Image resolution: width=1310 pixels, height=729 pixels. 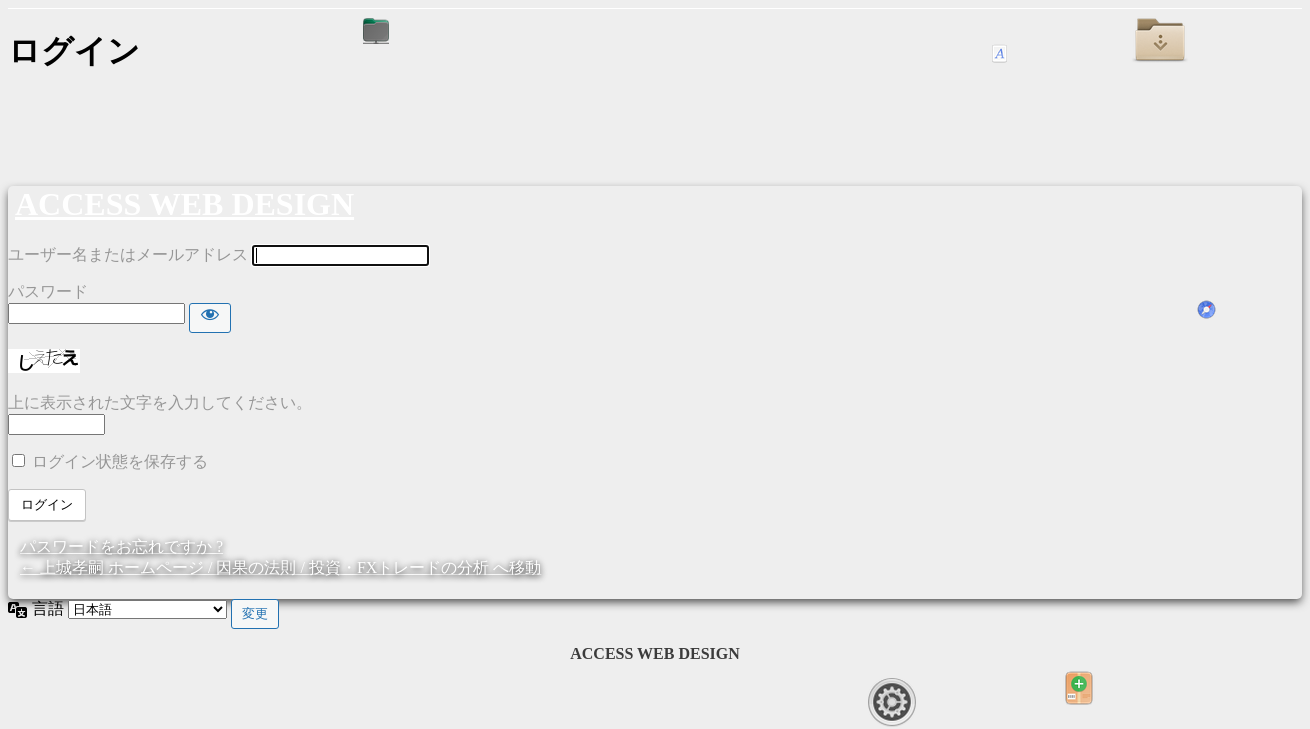 I want to click on add a new software package, so click(x=1079, y=688).